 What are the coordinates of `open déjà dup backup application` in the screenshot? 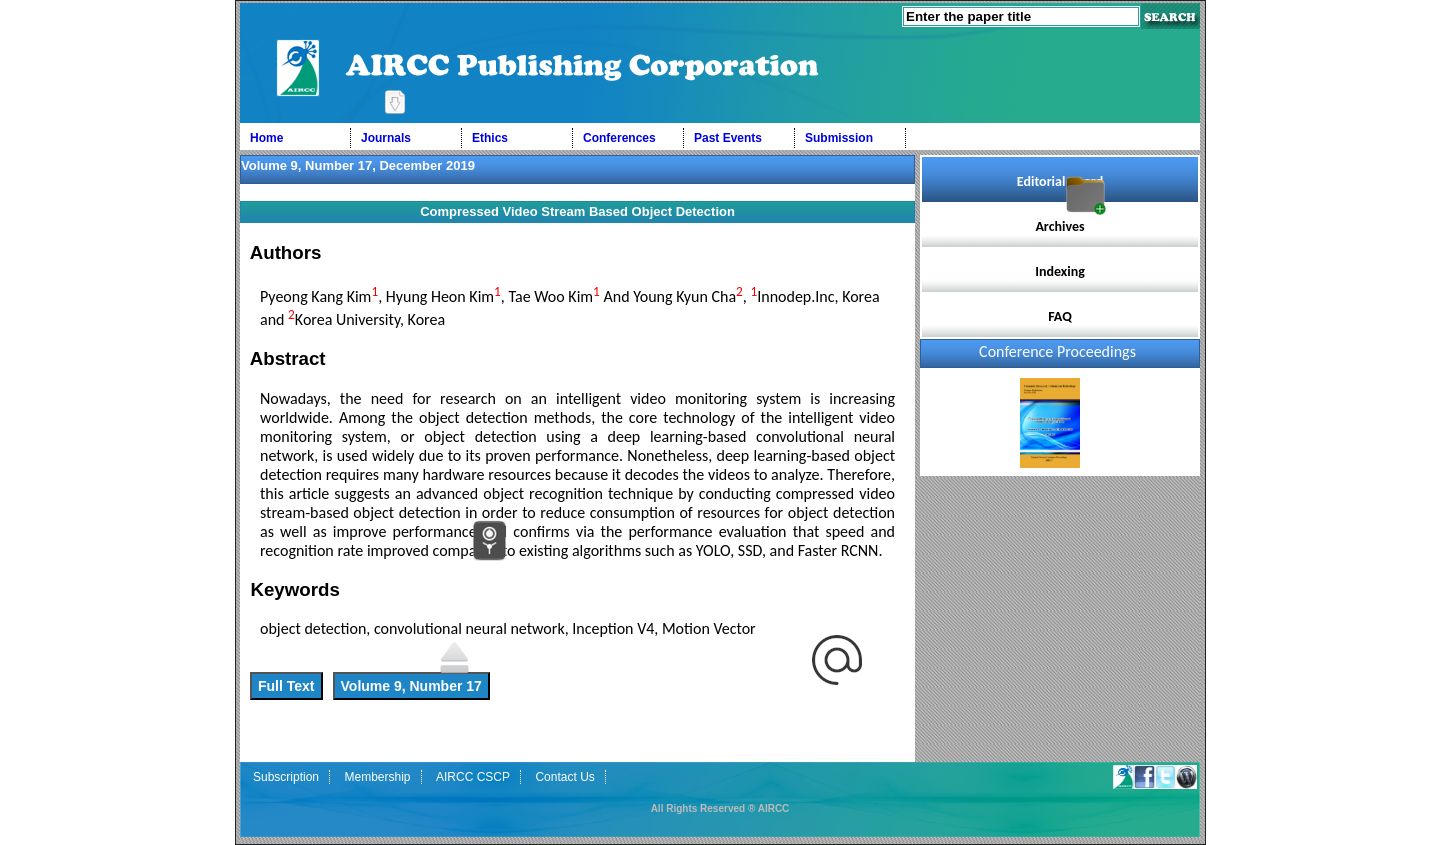 It's located at (489, 540).